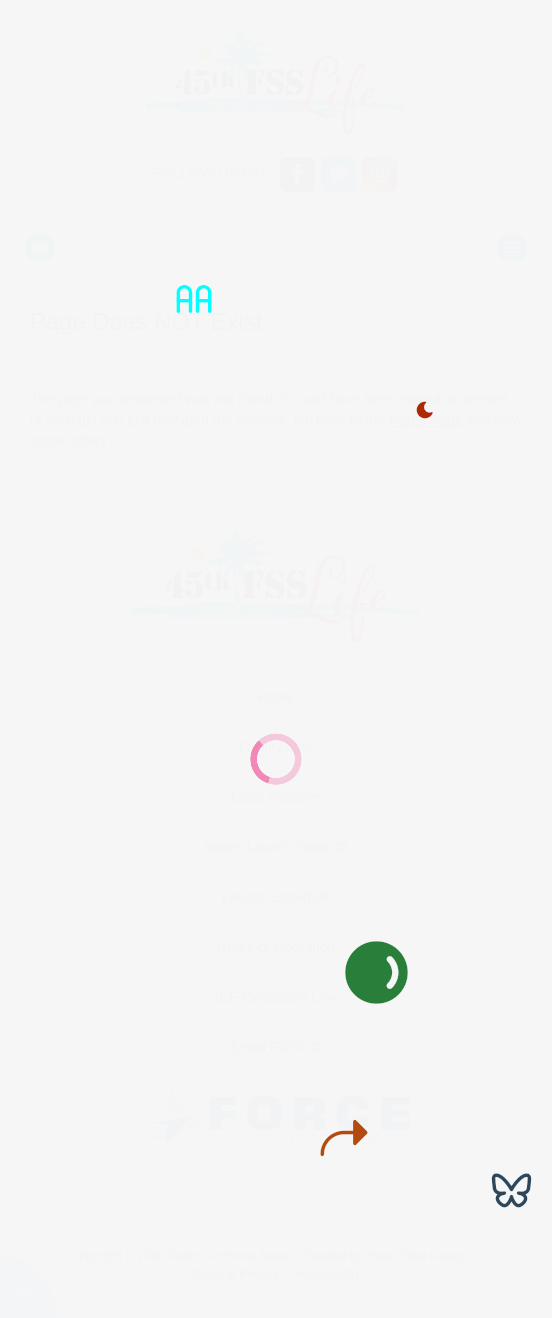  Describe the element at coordinates (344, 1138) in the screenshot. I see `share or forward content` at that location.